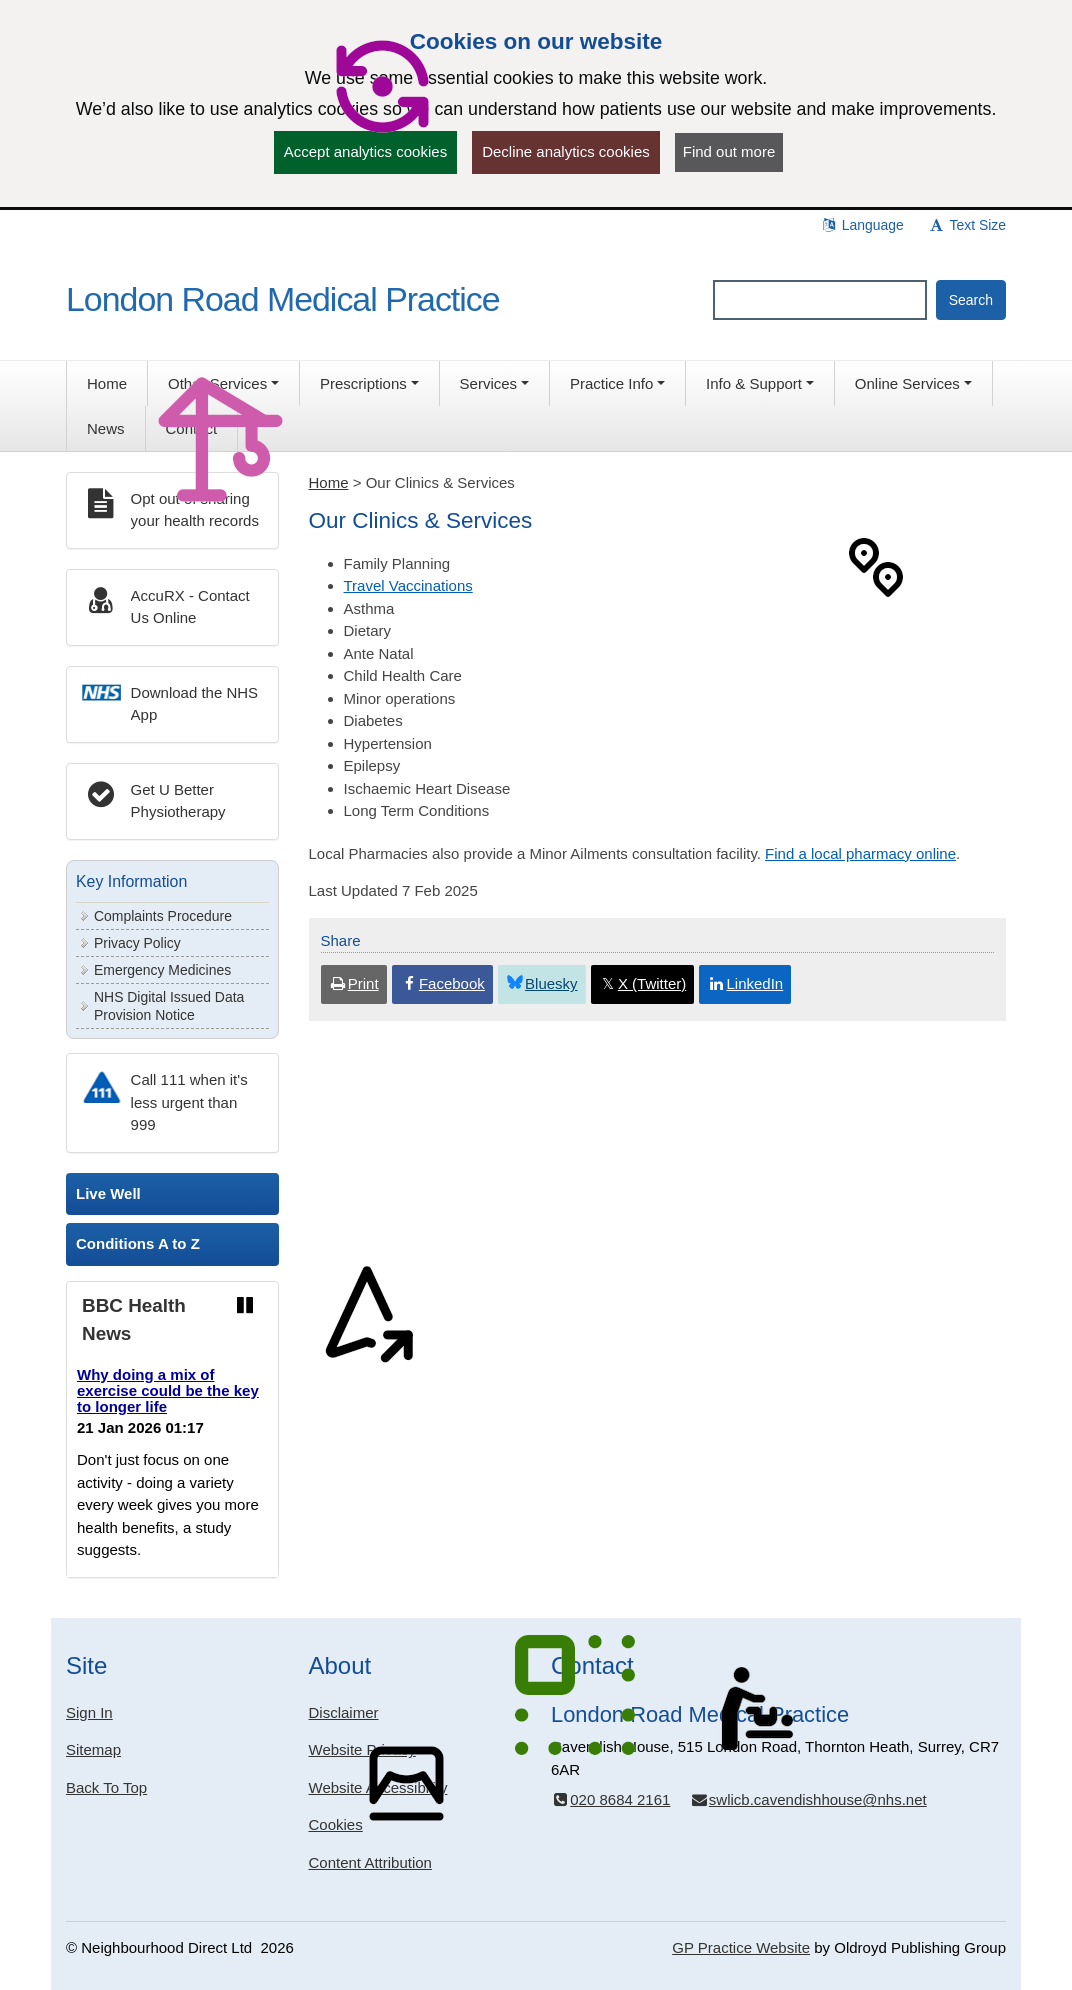  I want to click on access theater or cinema showtimes, so click(406, 1783).